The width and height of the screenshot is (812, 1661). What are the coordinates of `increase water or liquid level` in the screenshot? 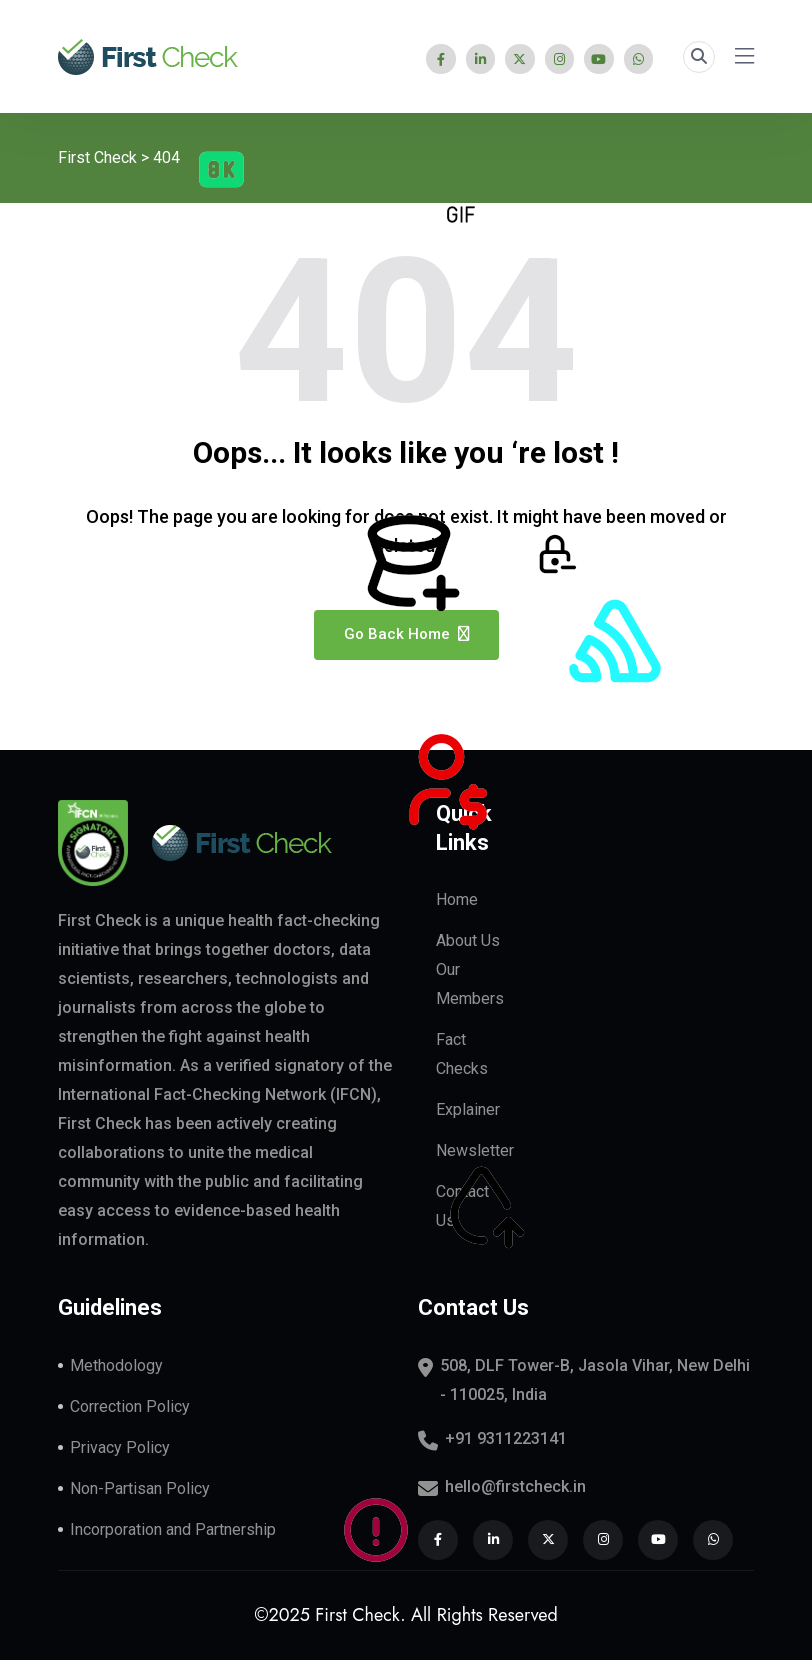 It's located at (481, 1205).